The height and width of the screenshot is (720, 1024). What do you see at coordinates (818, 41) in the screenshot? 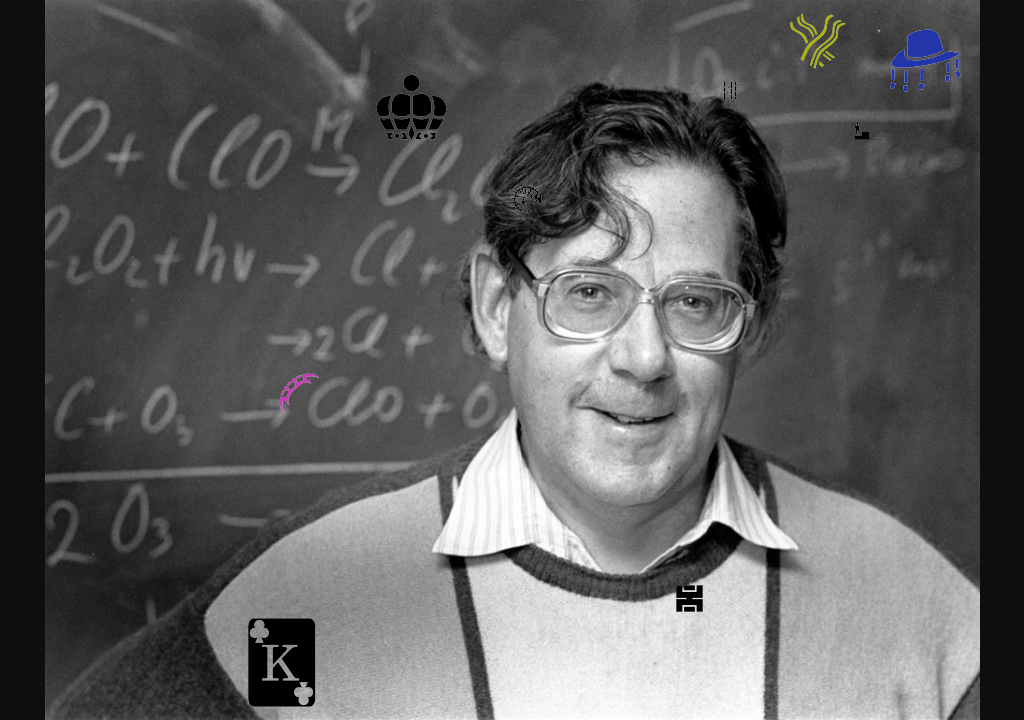
I see `food item indicator in a cooking or recipe game` at bounding box center [818, 41].